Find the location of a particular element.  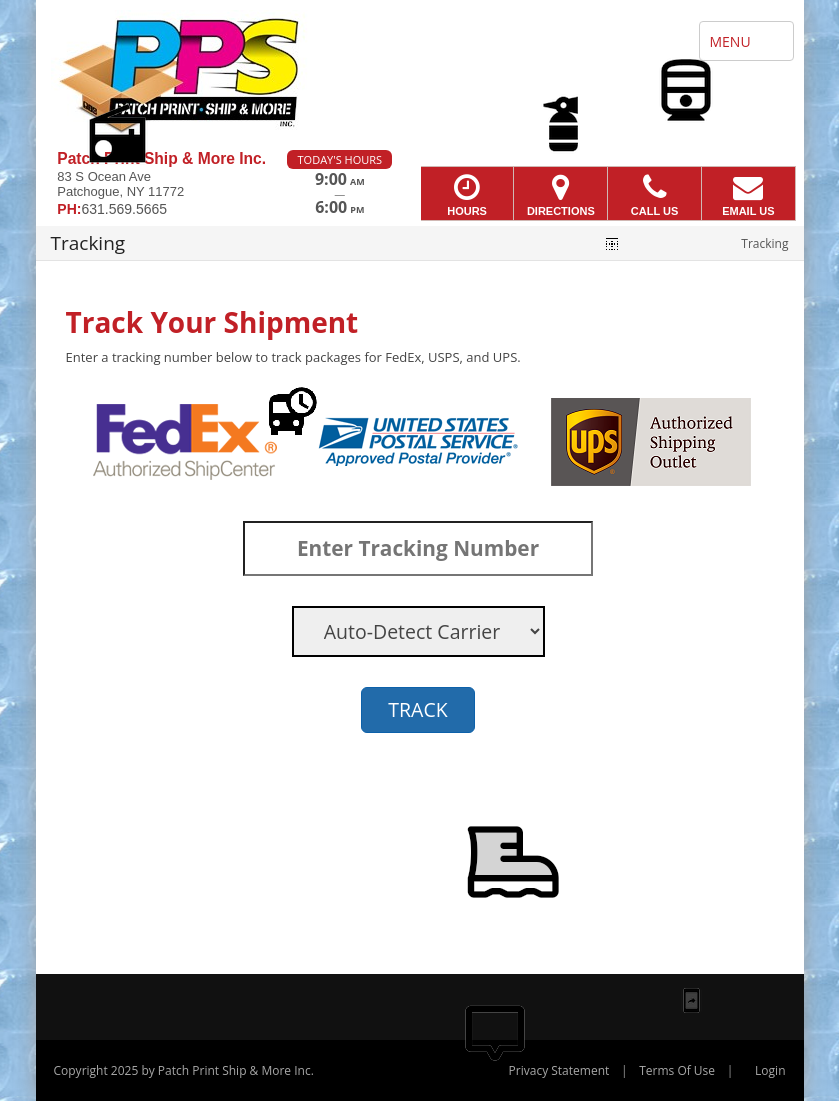

footwear or shoe category is located at coordinates (510, 862).